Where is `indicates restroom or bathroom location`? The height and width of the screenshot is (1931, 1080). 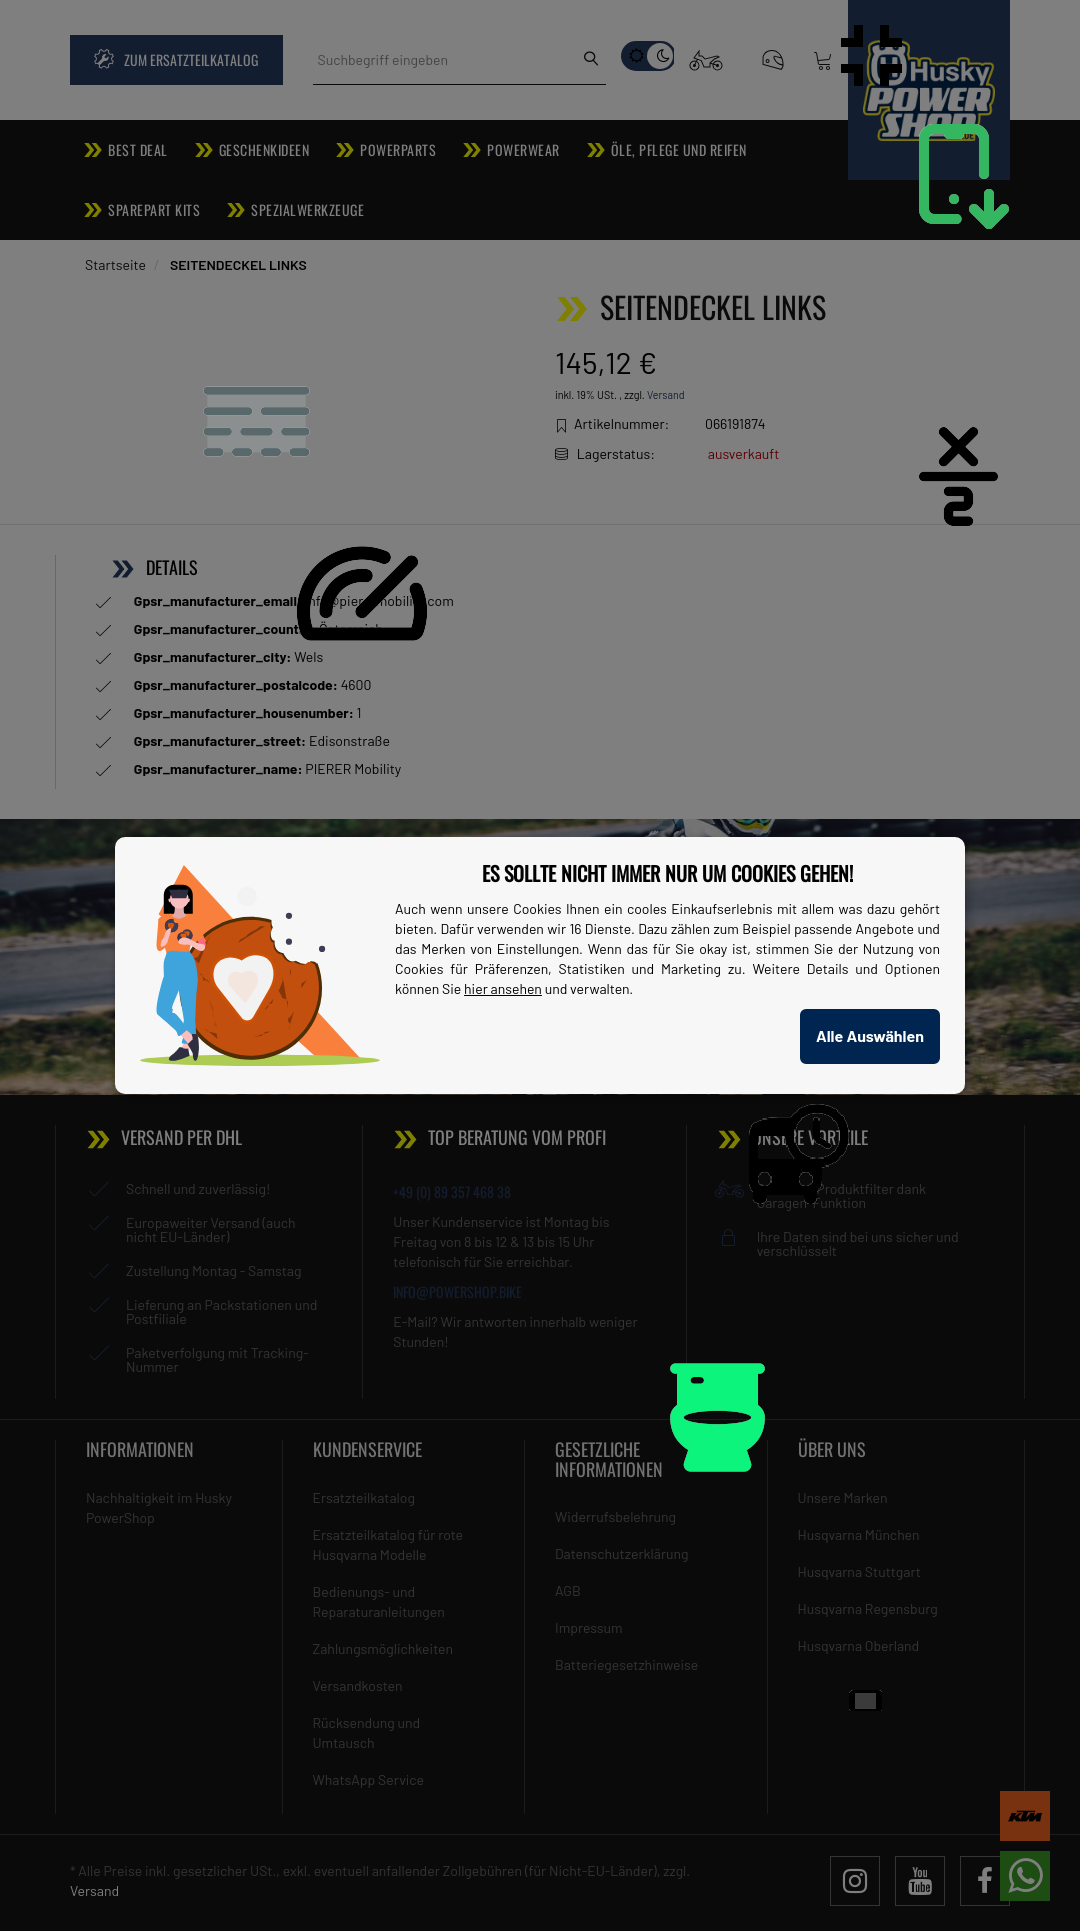 indicates restroom or bathroom location is located at coordinates (717, 1417).